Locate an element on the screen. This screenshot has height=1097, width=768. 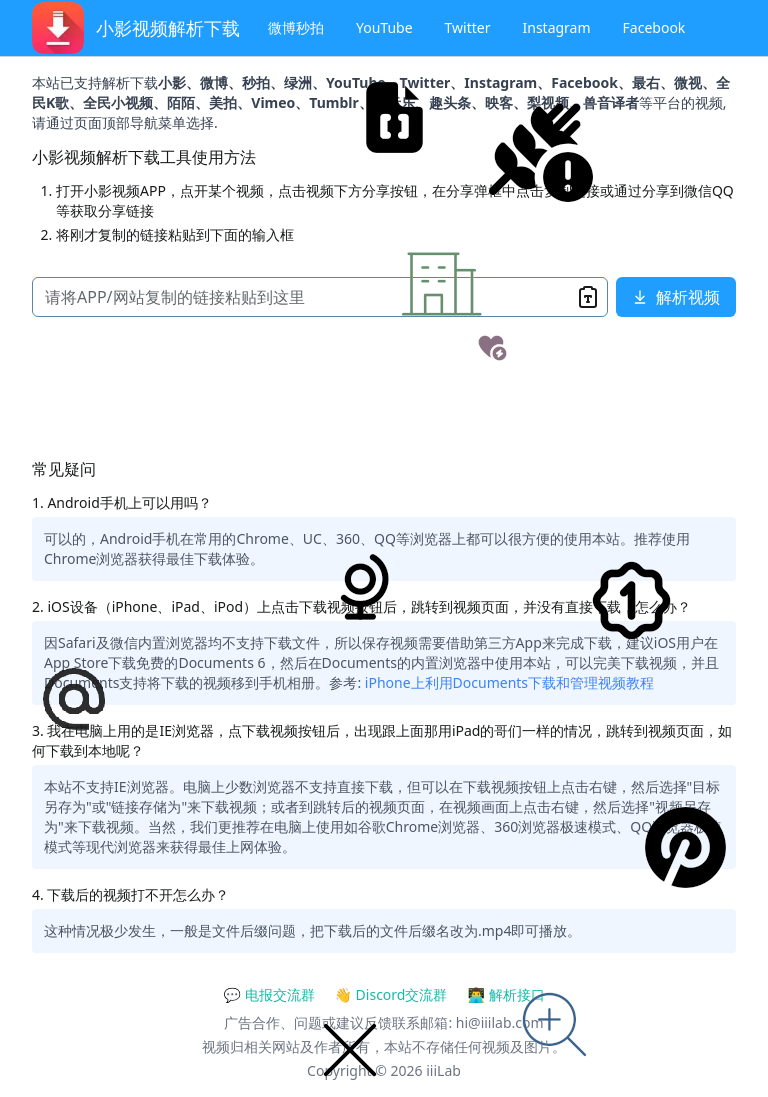
access global or international settings is located at coordinates (363, 588).